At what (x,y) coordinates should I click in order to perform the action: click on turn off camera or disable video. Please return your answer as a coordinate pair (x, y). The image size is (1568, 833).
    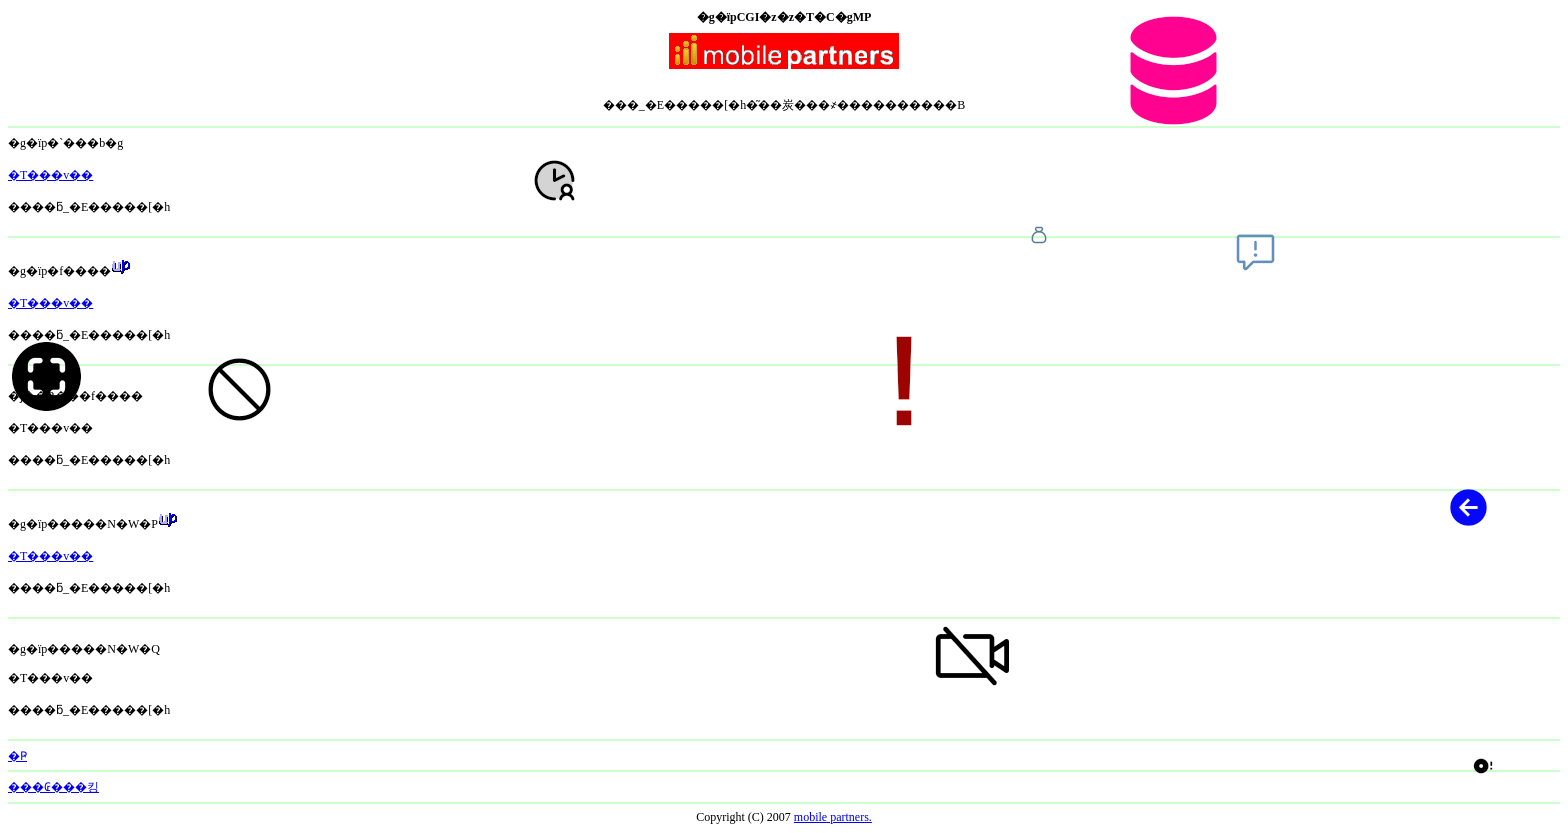
    Looking at the image, I should click on (970, 656).